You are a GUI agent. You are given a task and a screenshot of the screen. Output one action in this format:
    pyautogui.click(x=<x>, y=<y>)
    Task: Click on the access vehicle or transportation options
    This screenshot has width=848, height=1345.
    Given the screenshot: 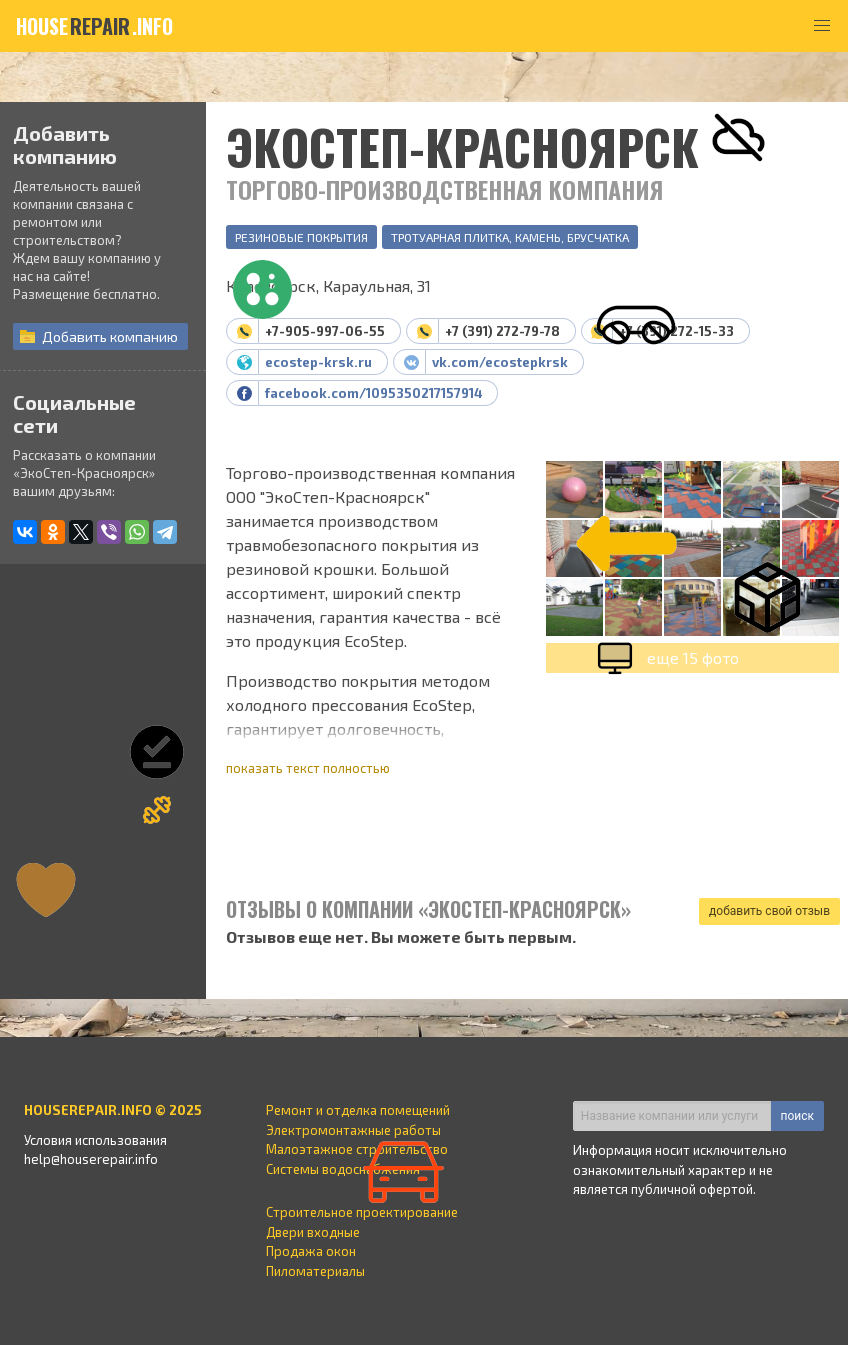 What is the action you would take?
    pyautogui.click(x=403, y=1173)
    